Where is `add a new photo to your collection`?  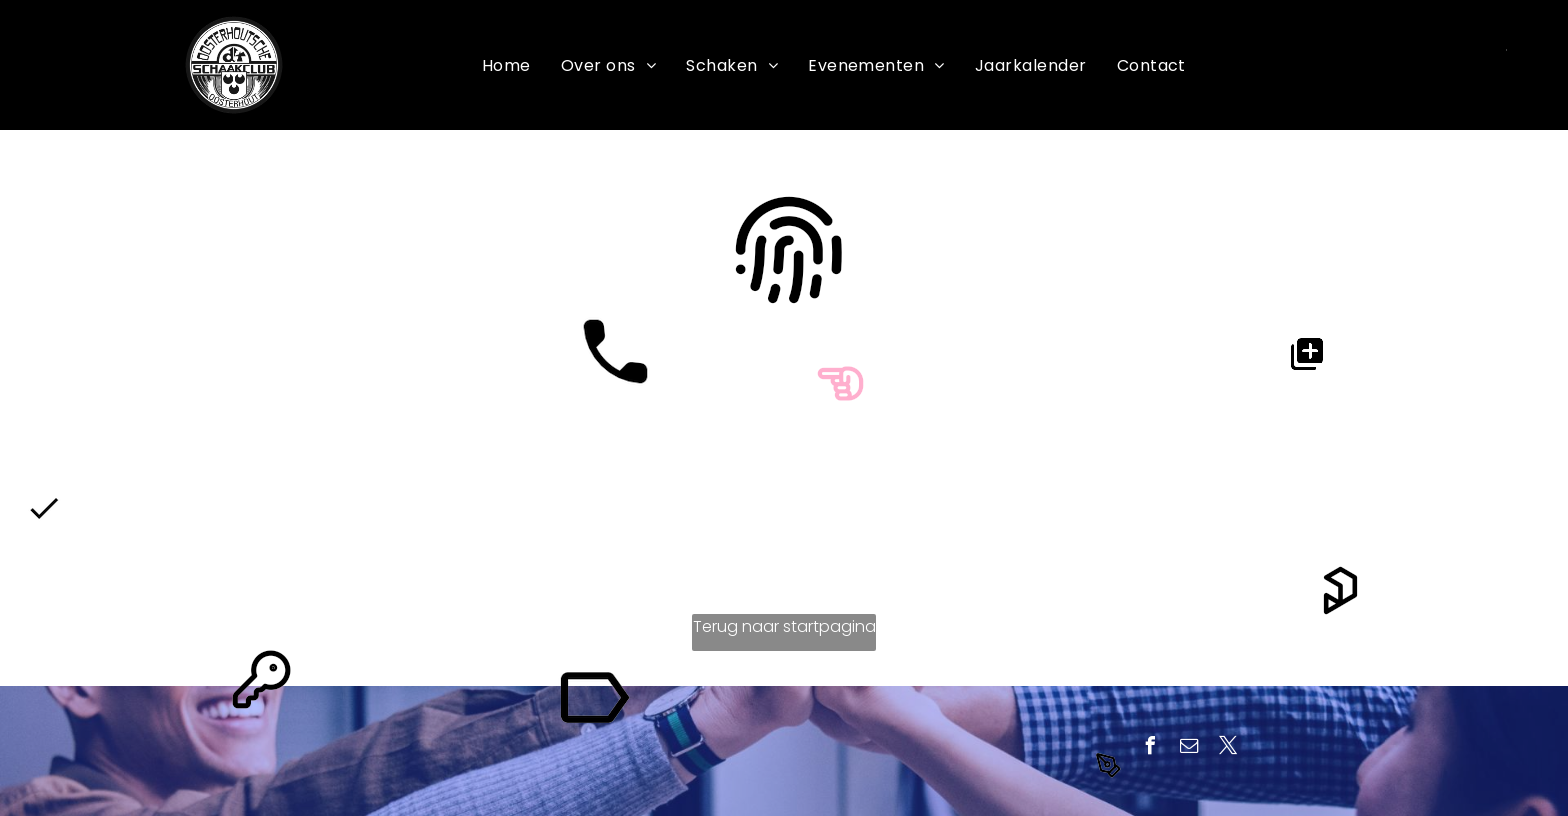 add a new photo to your collection is located at coordinates (1307, 354).